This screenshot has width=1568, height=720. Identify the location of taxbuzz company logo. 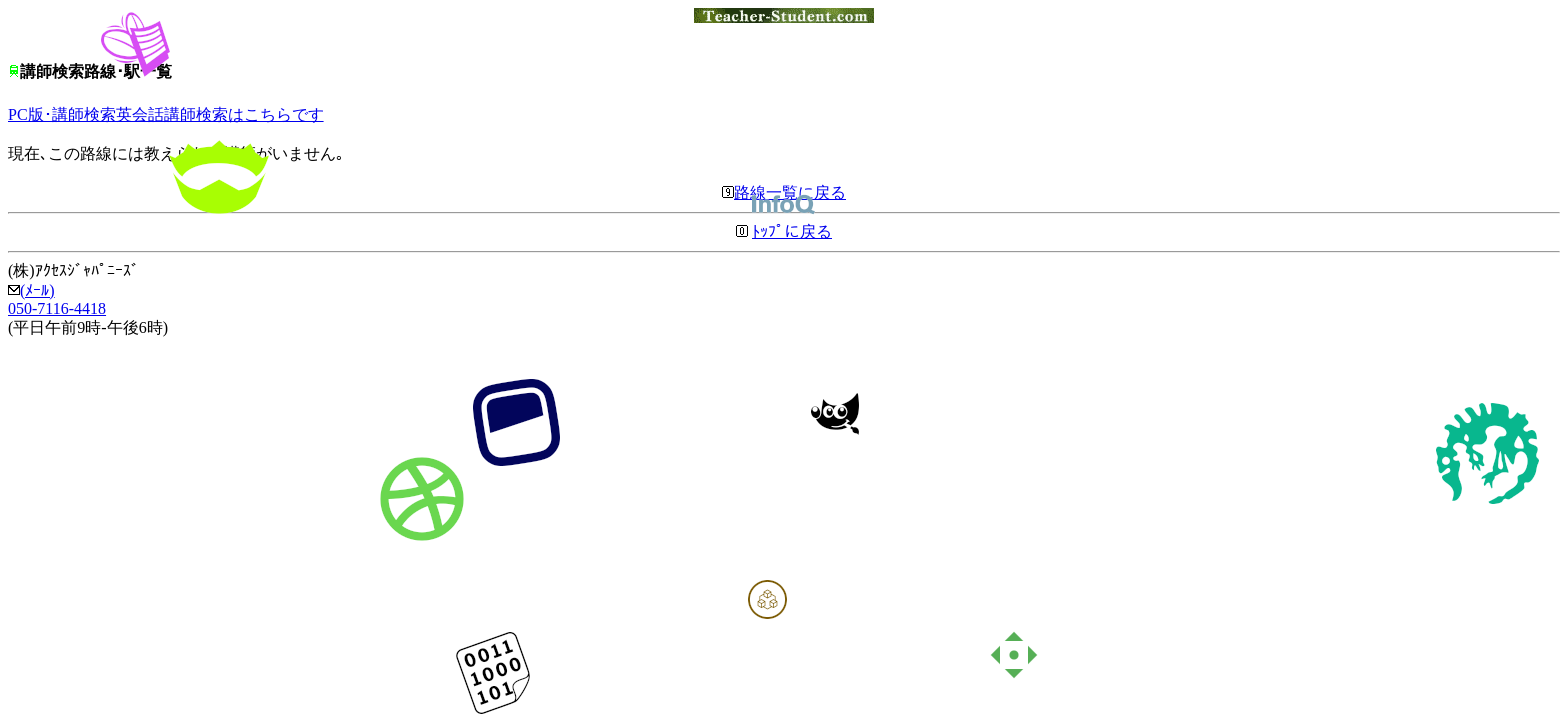
(135, 44).